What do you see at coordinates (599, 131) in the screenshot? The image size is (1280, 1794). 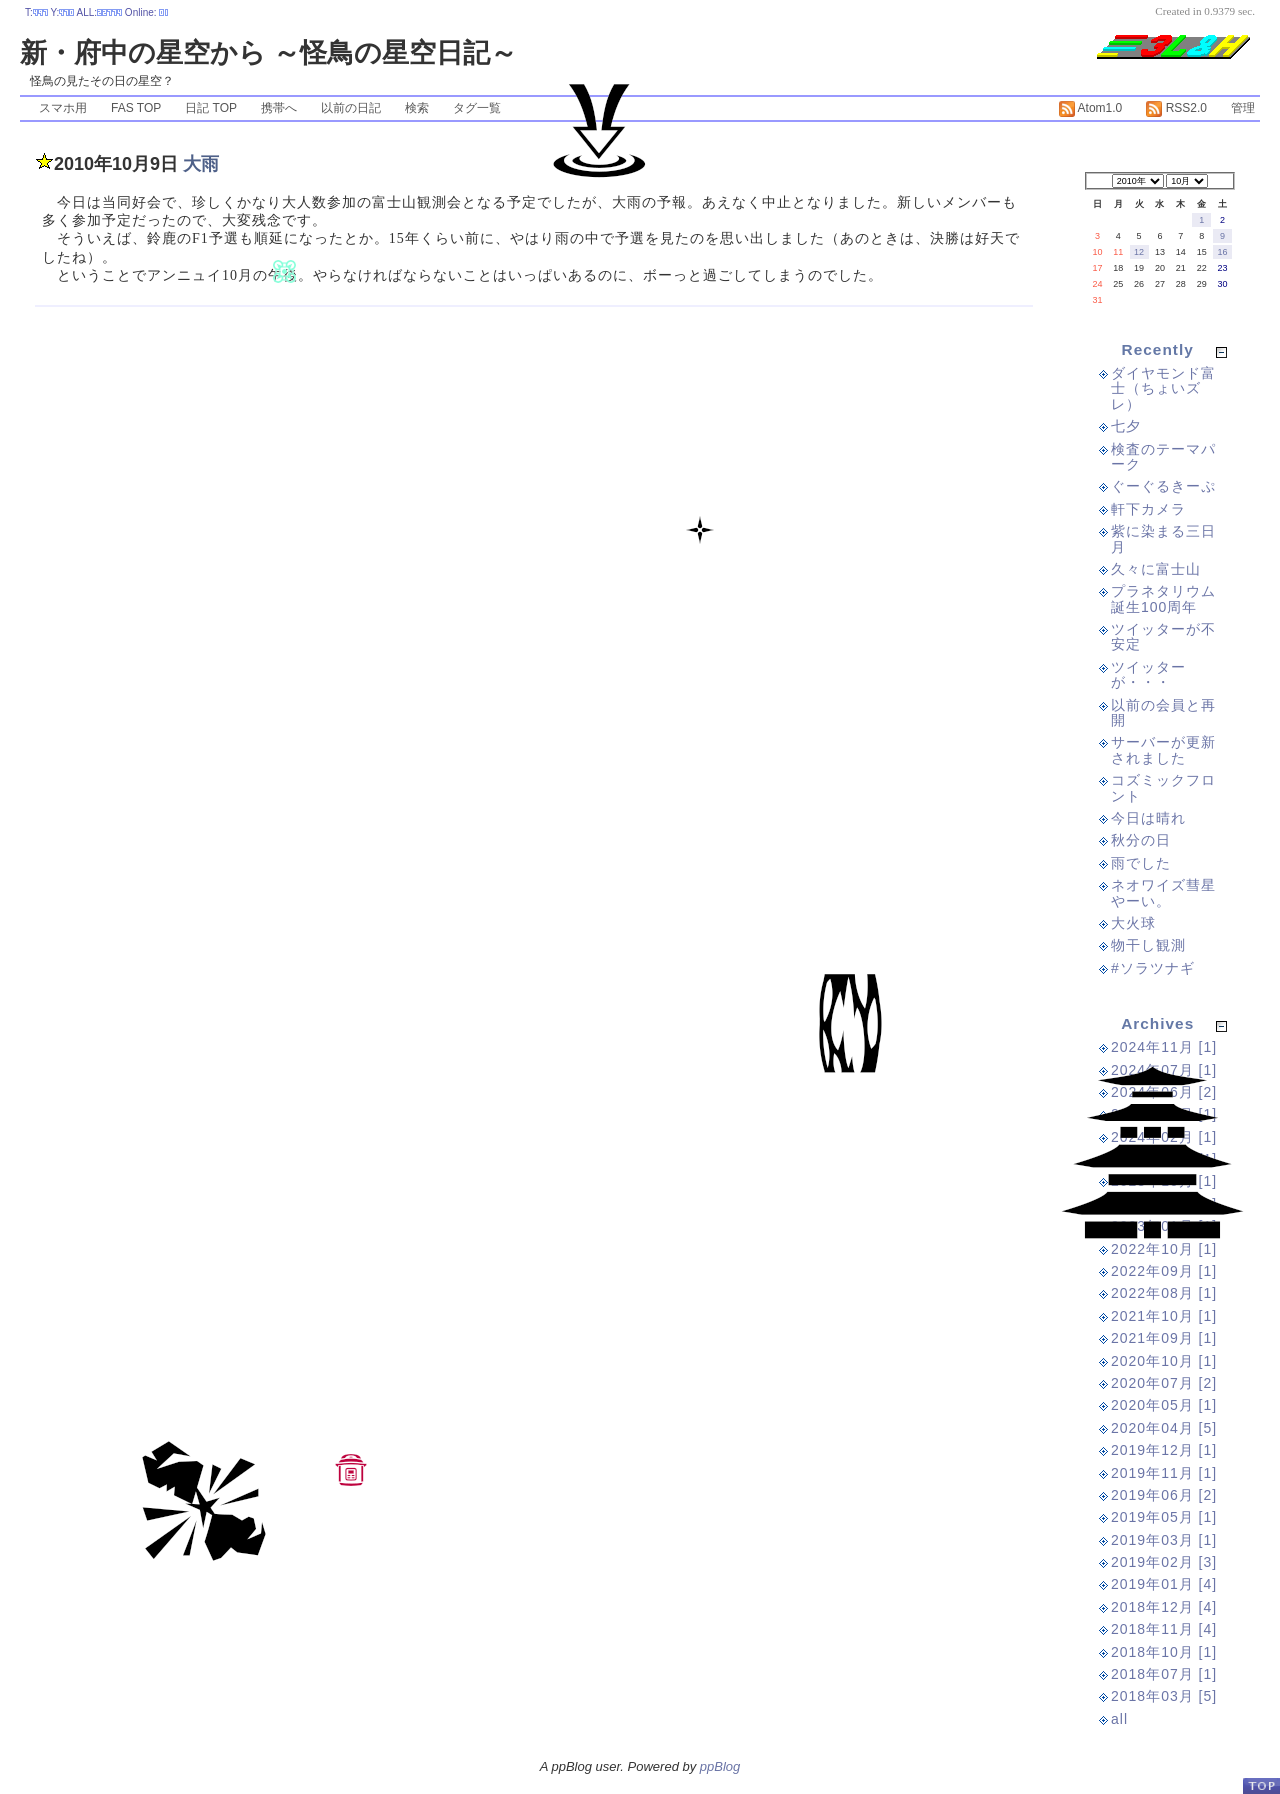 I see `indicates a drop zone or landing point` at bounding box center [599, 131].